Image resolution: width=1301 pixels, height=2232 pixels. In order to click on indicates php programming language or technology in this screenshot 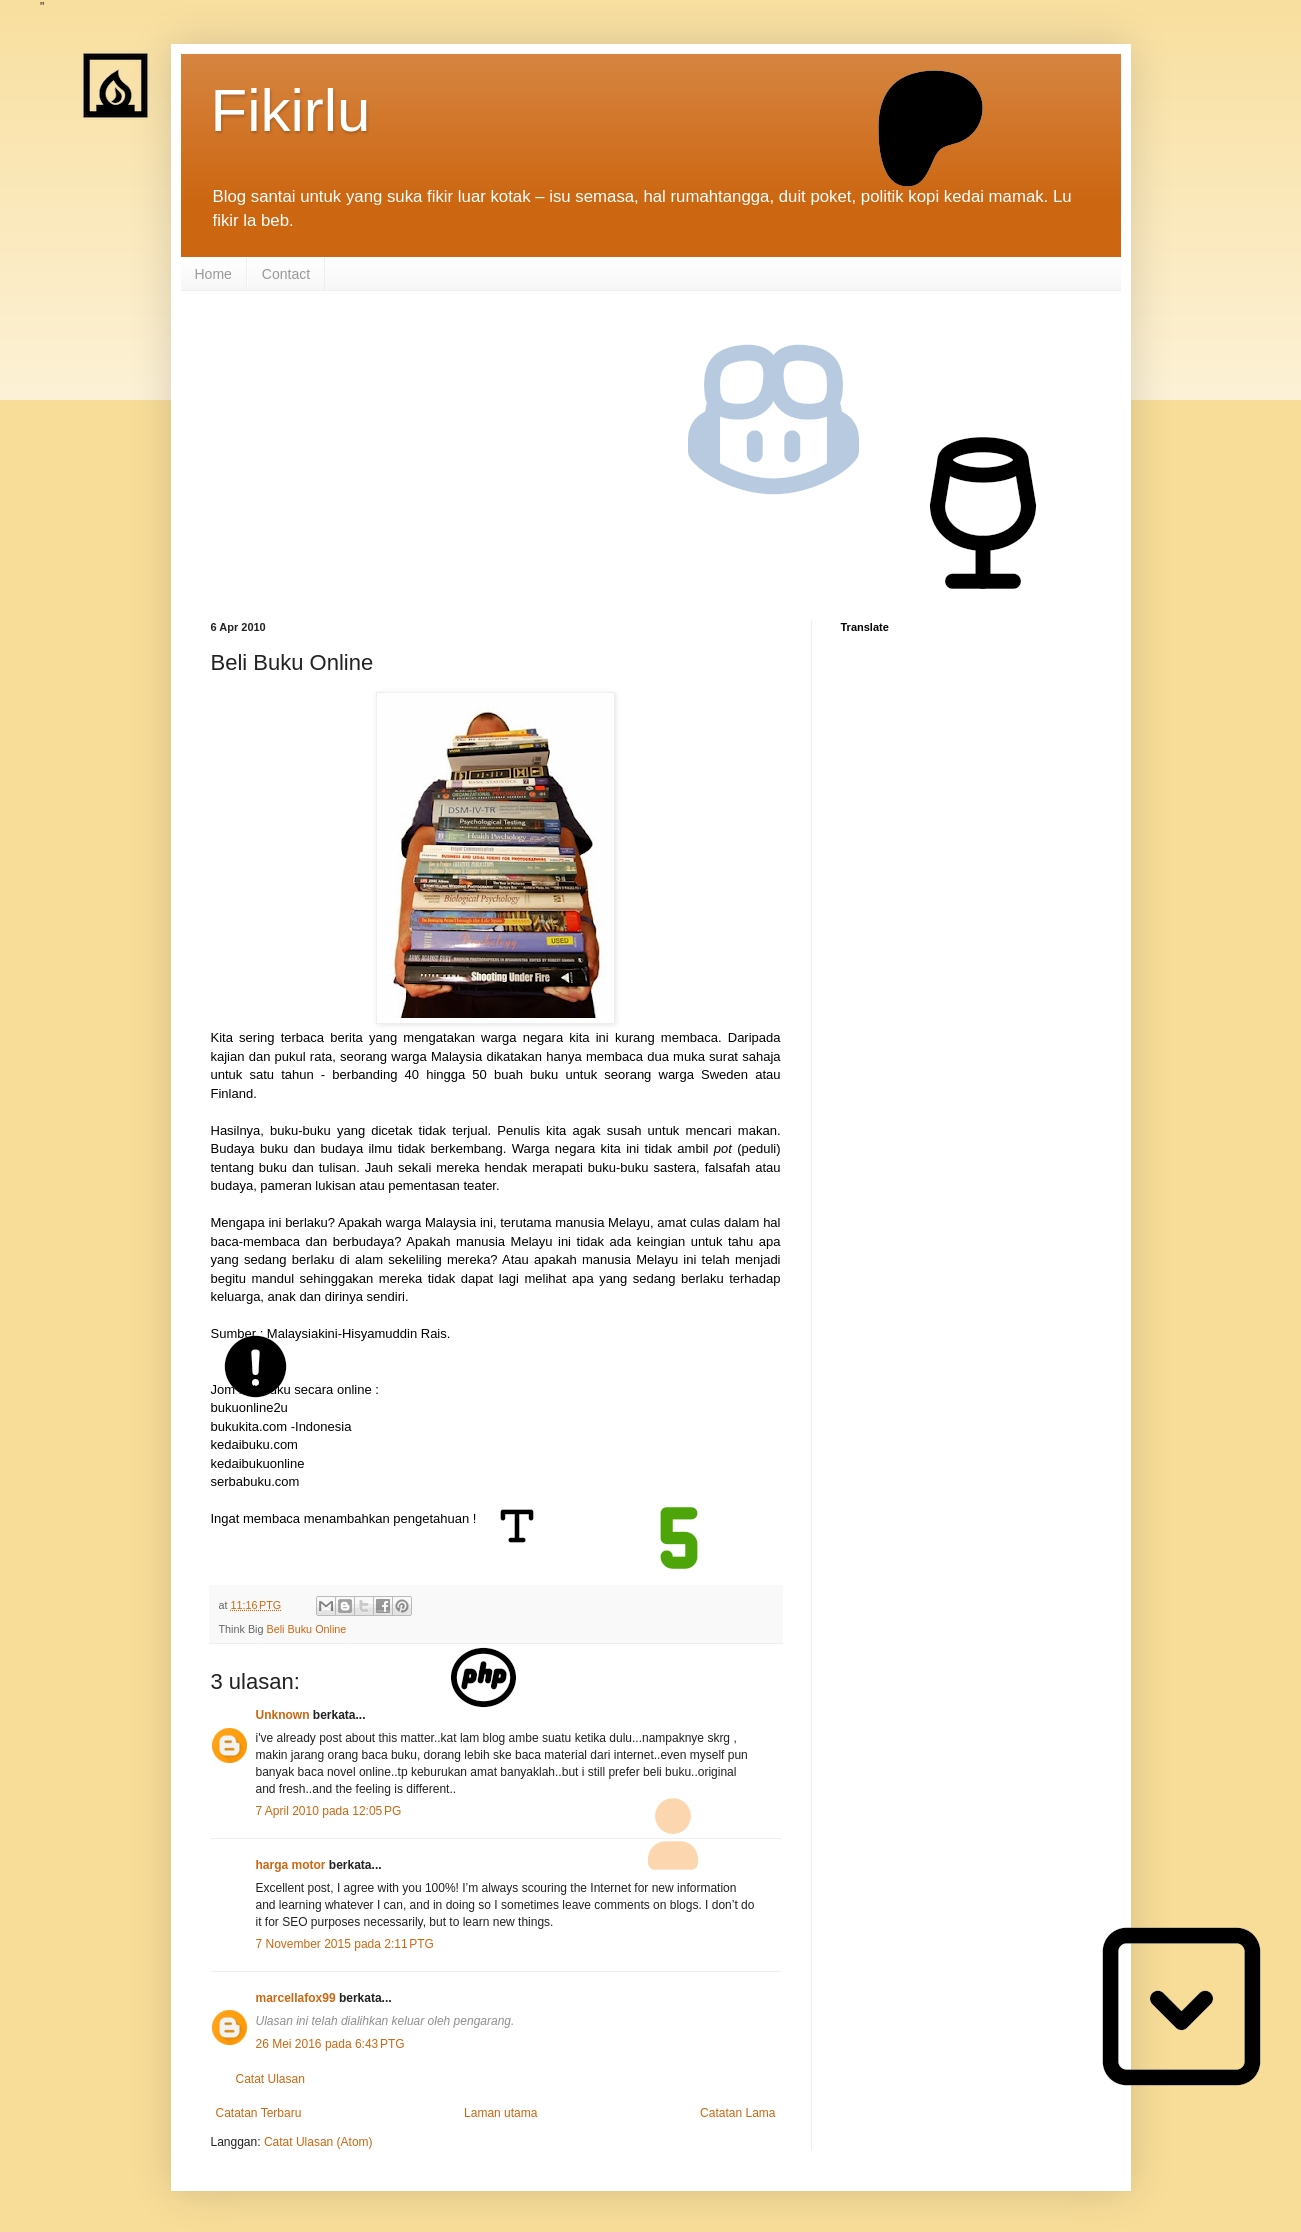, I will do `click(483, 1677)`.